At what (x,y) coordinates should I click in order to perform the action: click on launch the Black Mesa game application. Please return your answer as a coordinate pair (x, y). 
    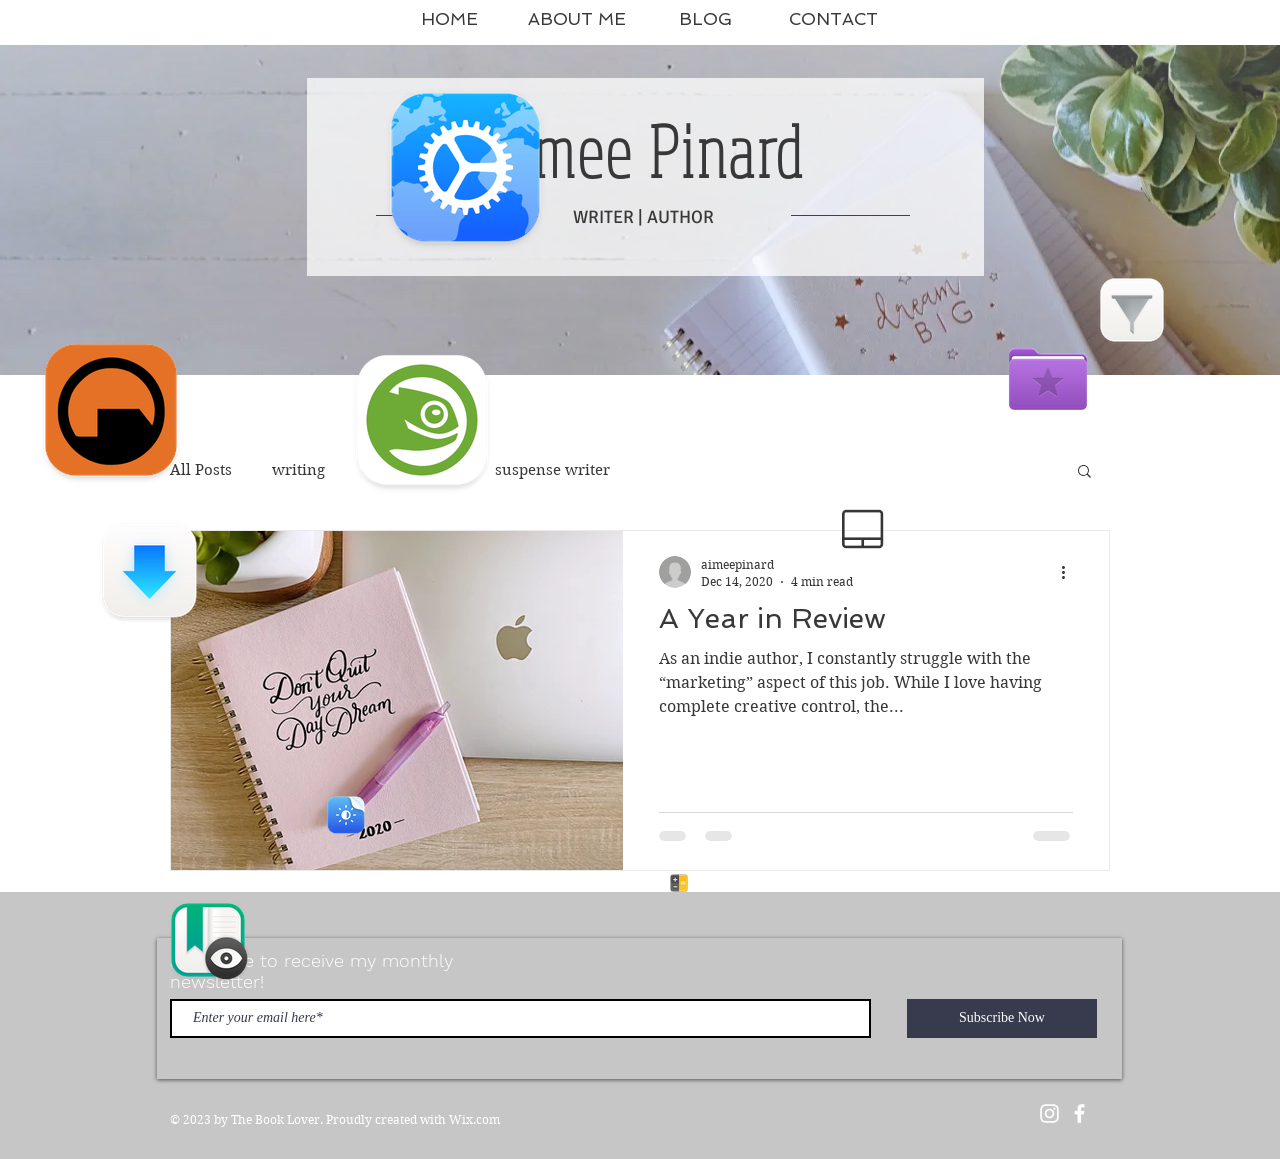
    Looking at the image, I should click on (111, 410).